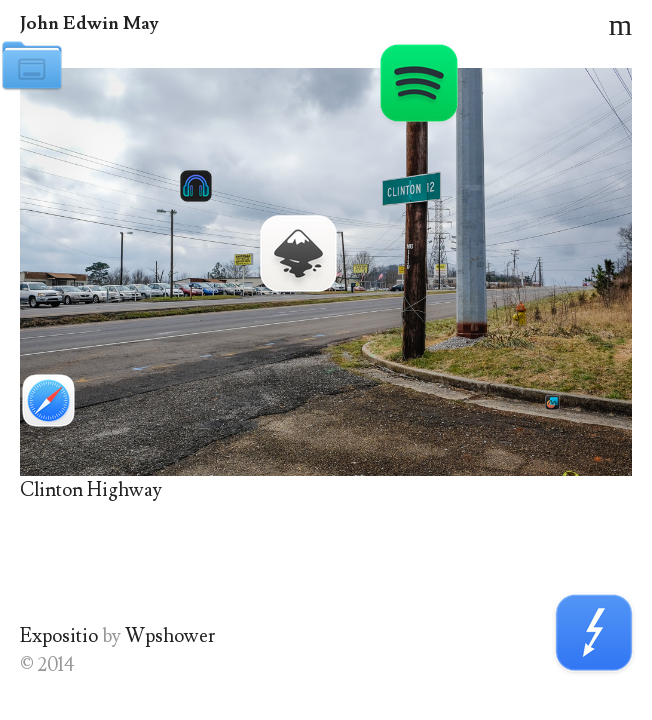  I want to click on open spotube music streaming app, so click(196, 186).